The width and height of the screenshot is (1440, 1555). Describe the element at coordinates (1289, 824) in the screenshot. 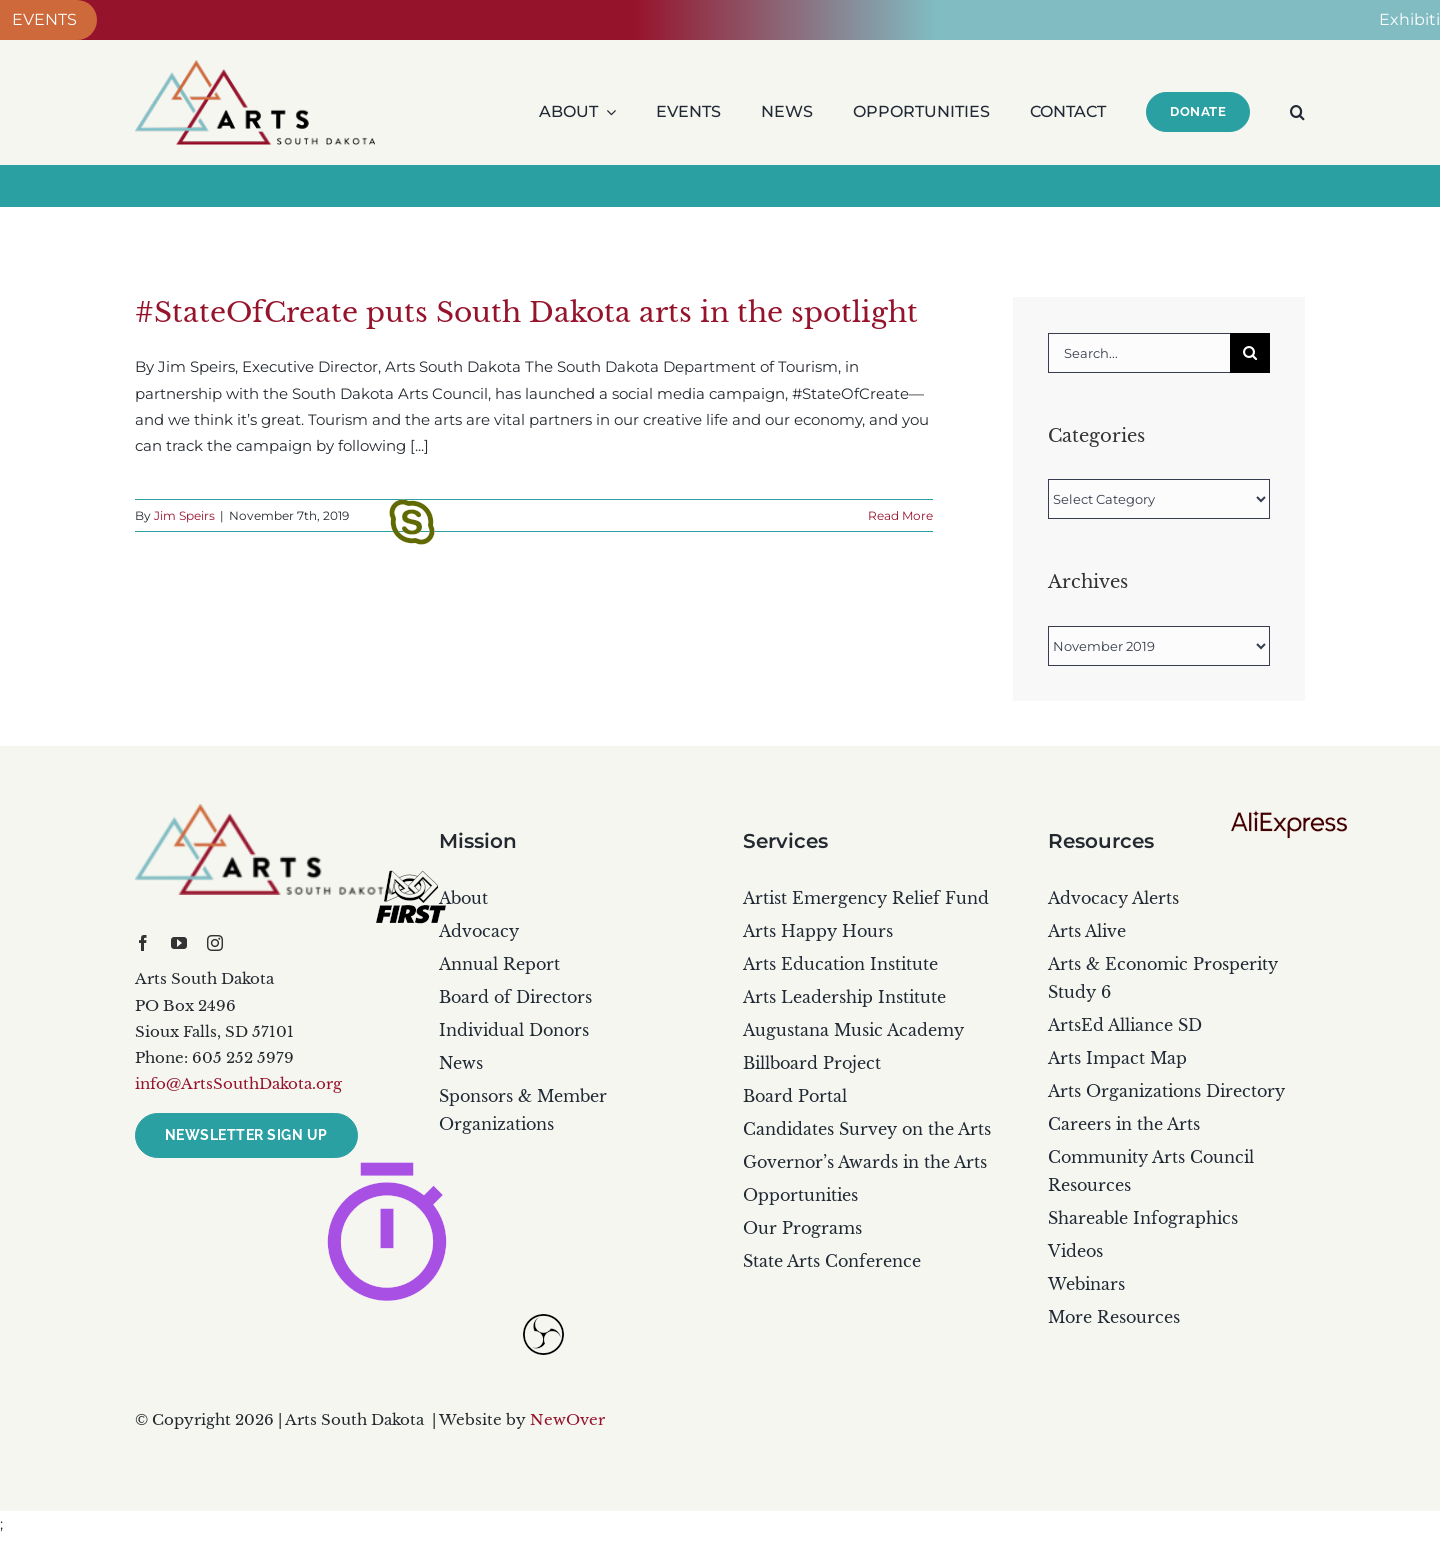

I see `open the AliExpress shopping app` at that location.